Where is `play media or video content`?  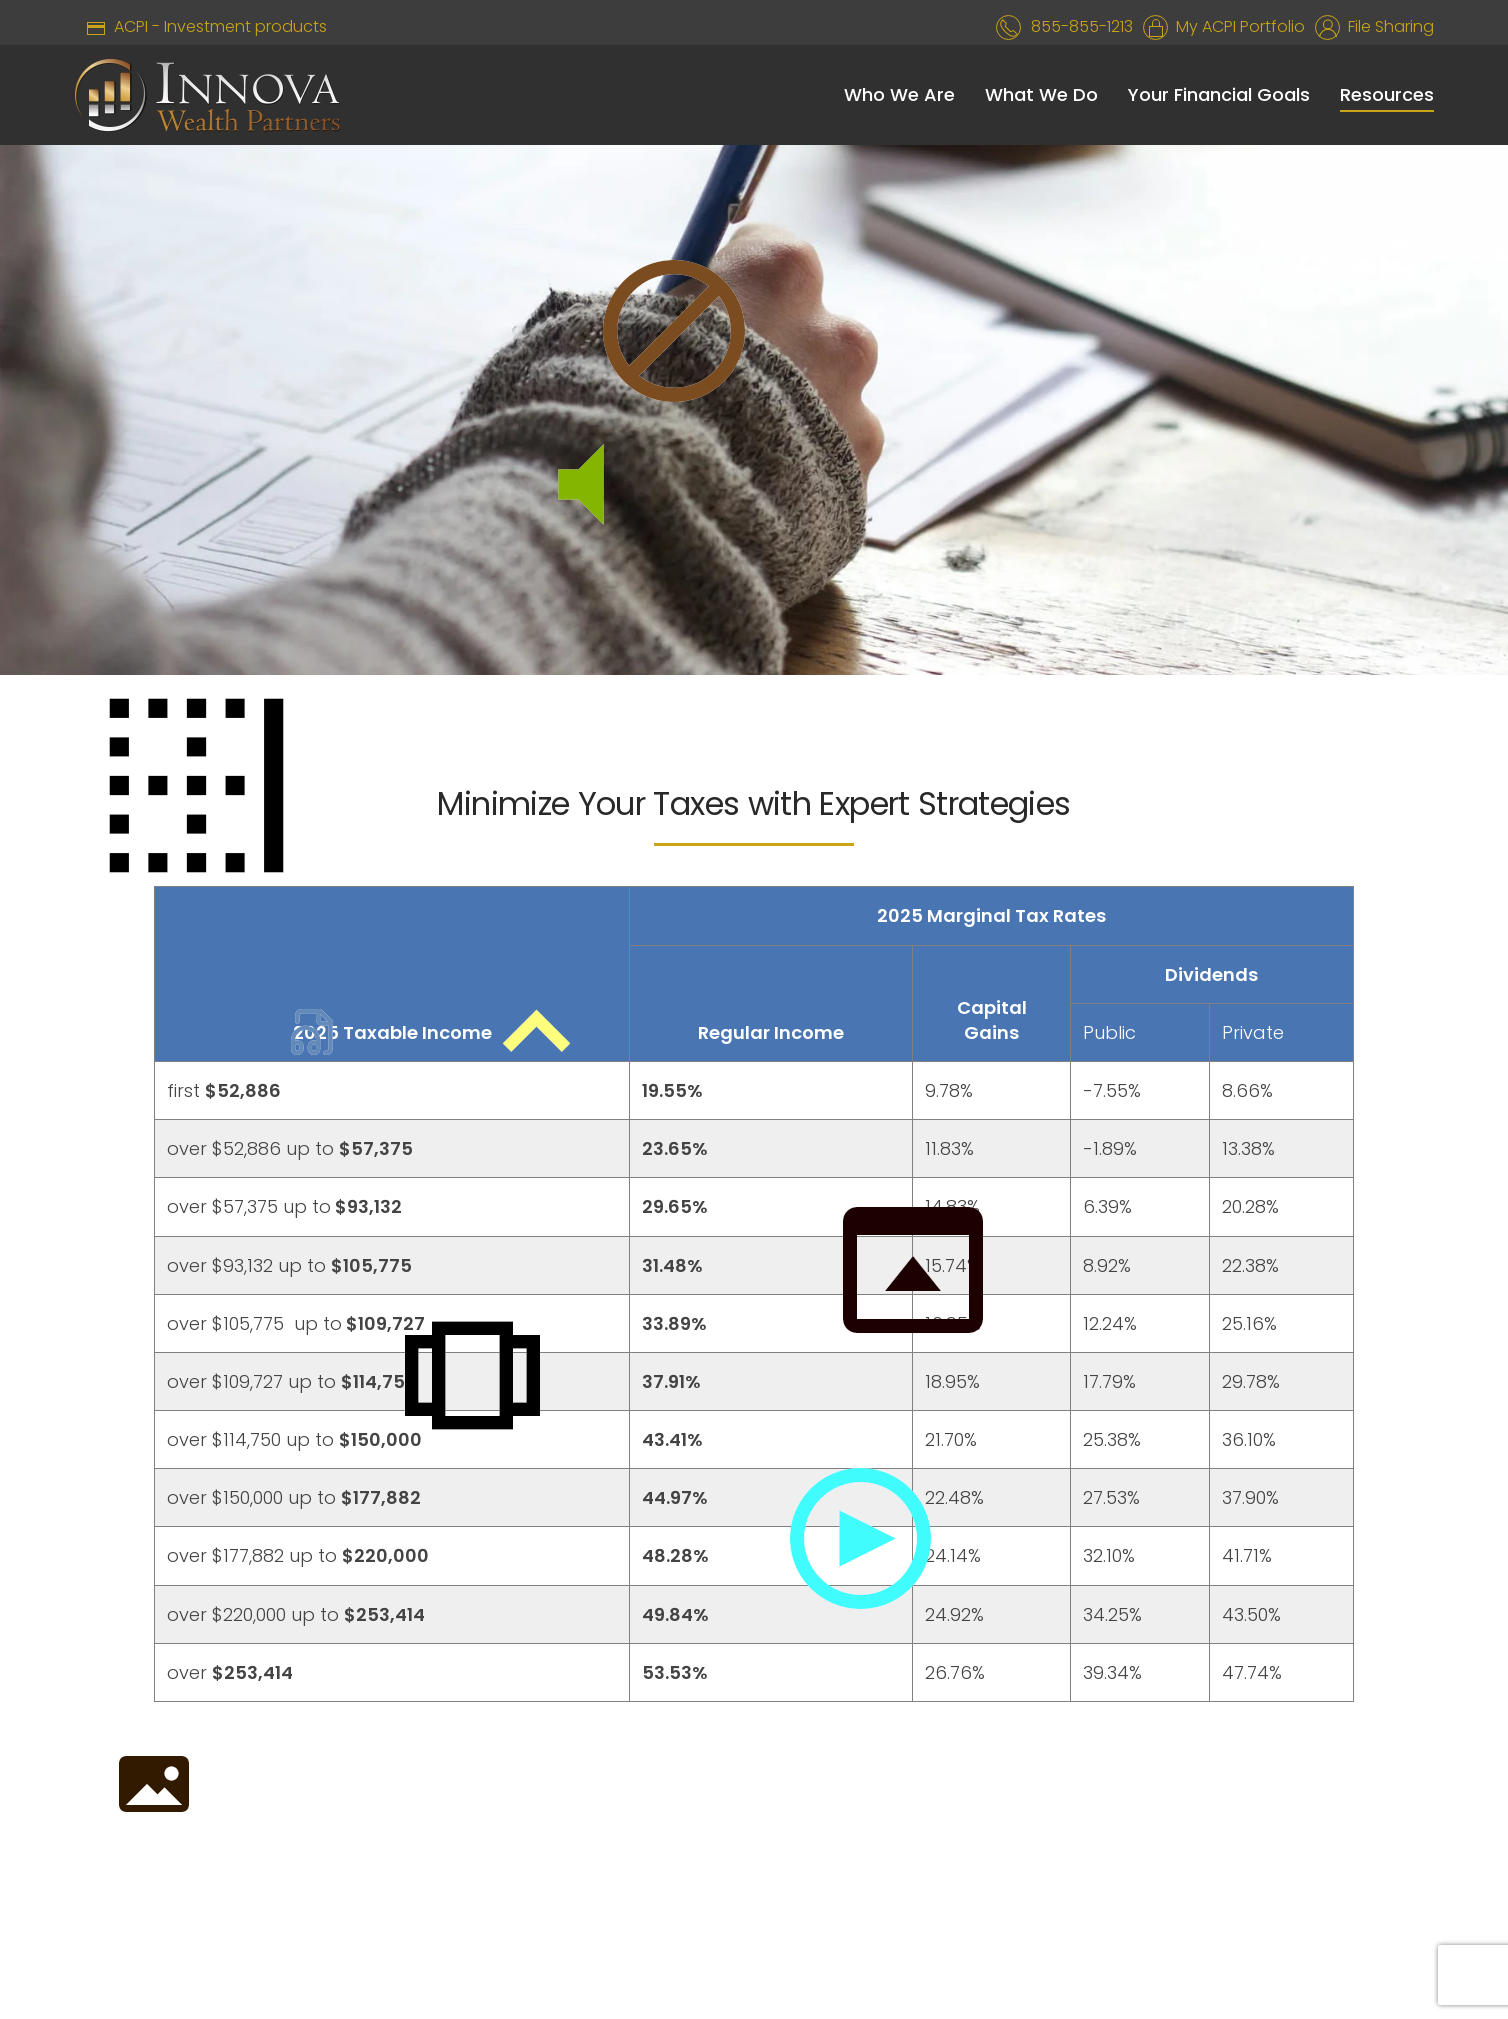 play media or video content is located at coordinates (860, 1538).